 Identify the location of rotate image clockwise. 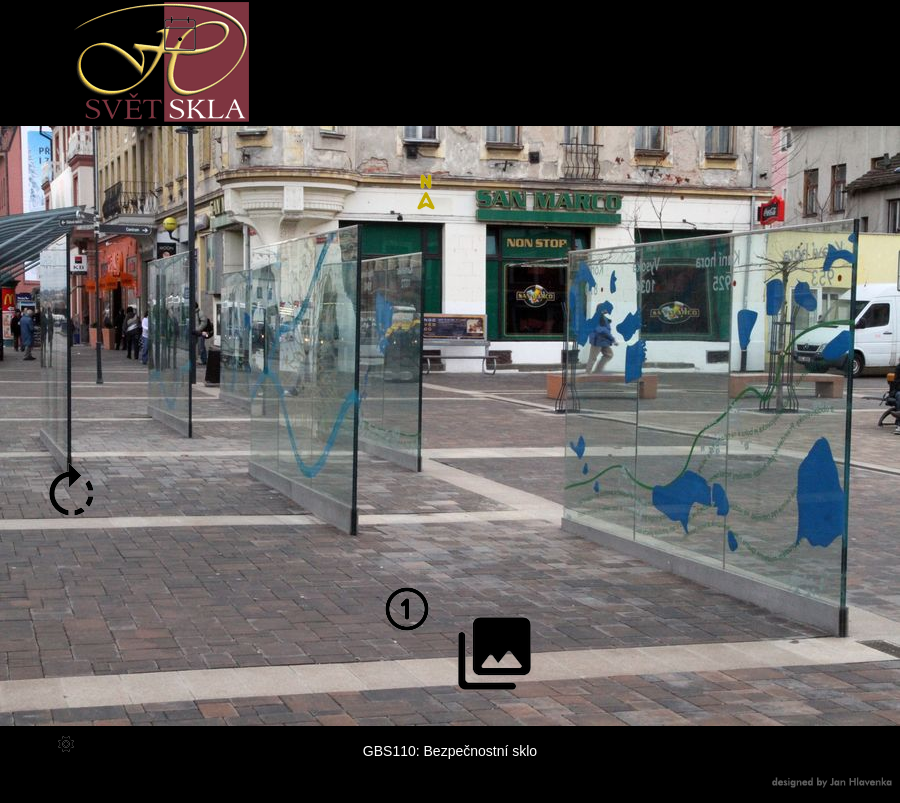
(71, 493).